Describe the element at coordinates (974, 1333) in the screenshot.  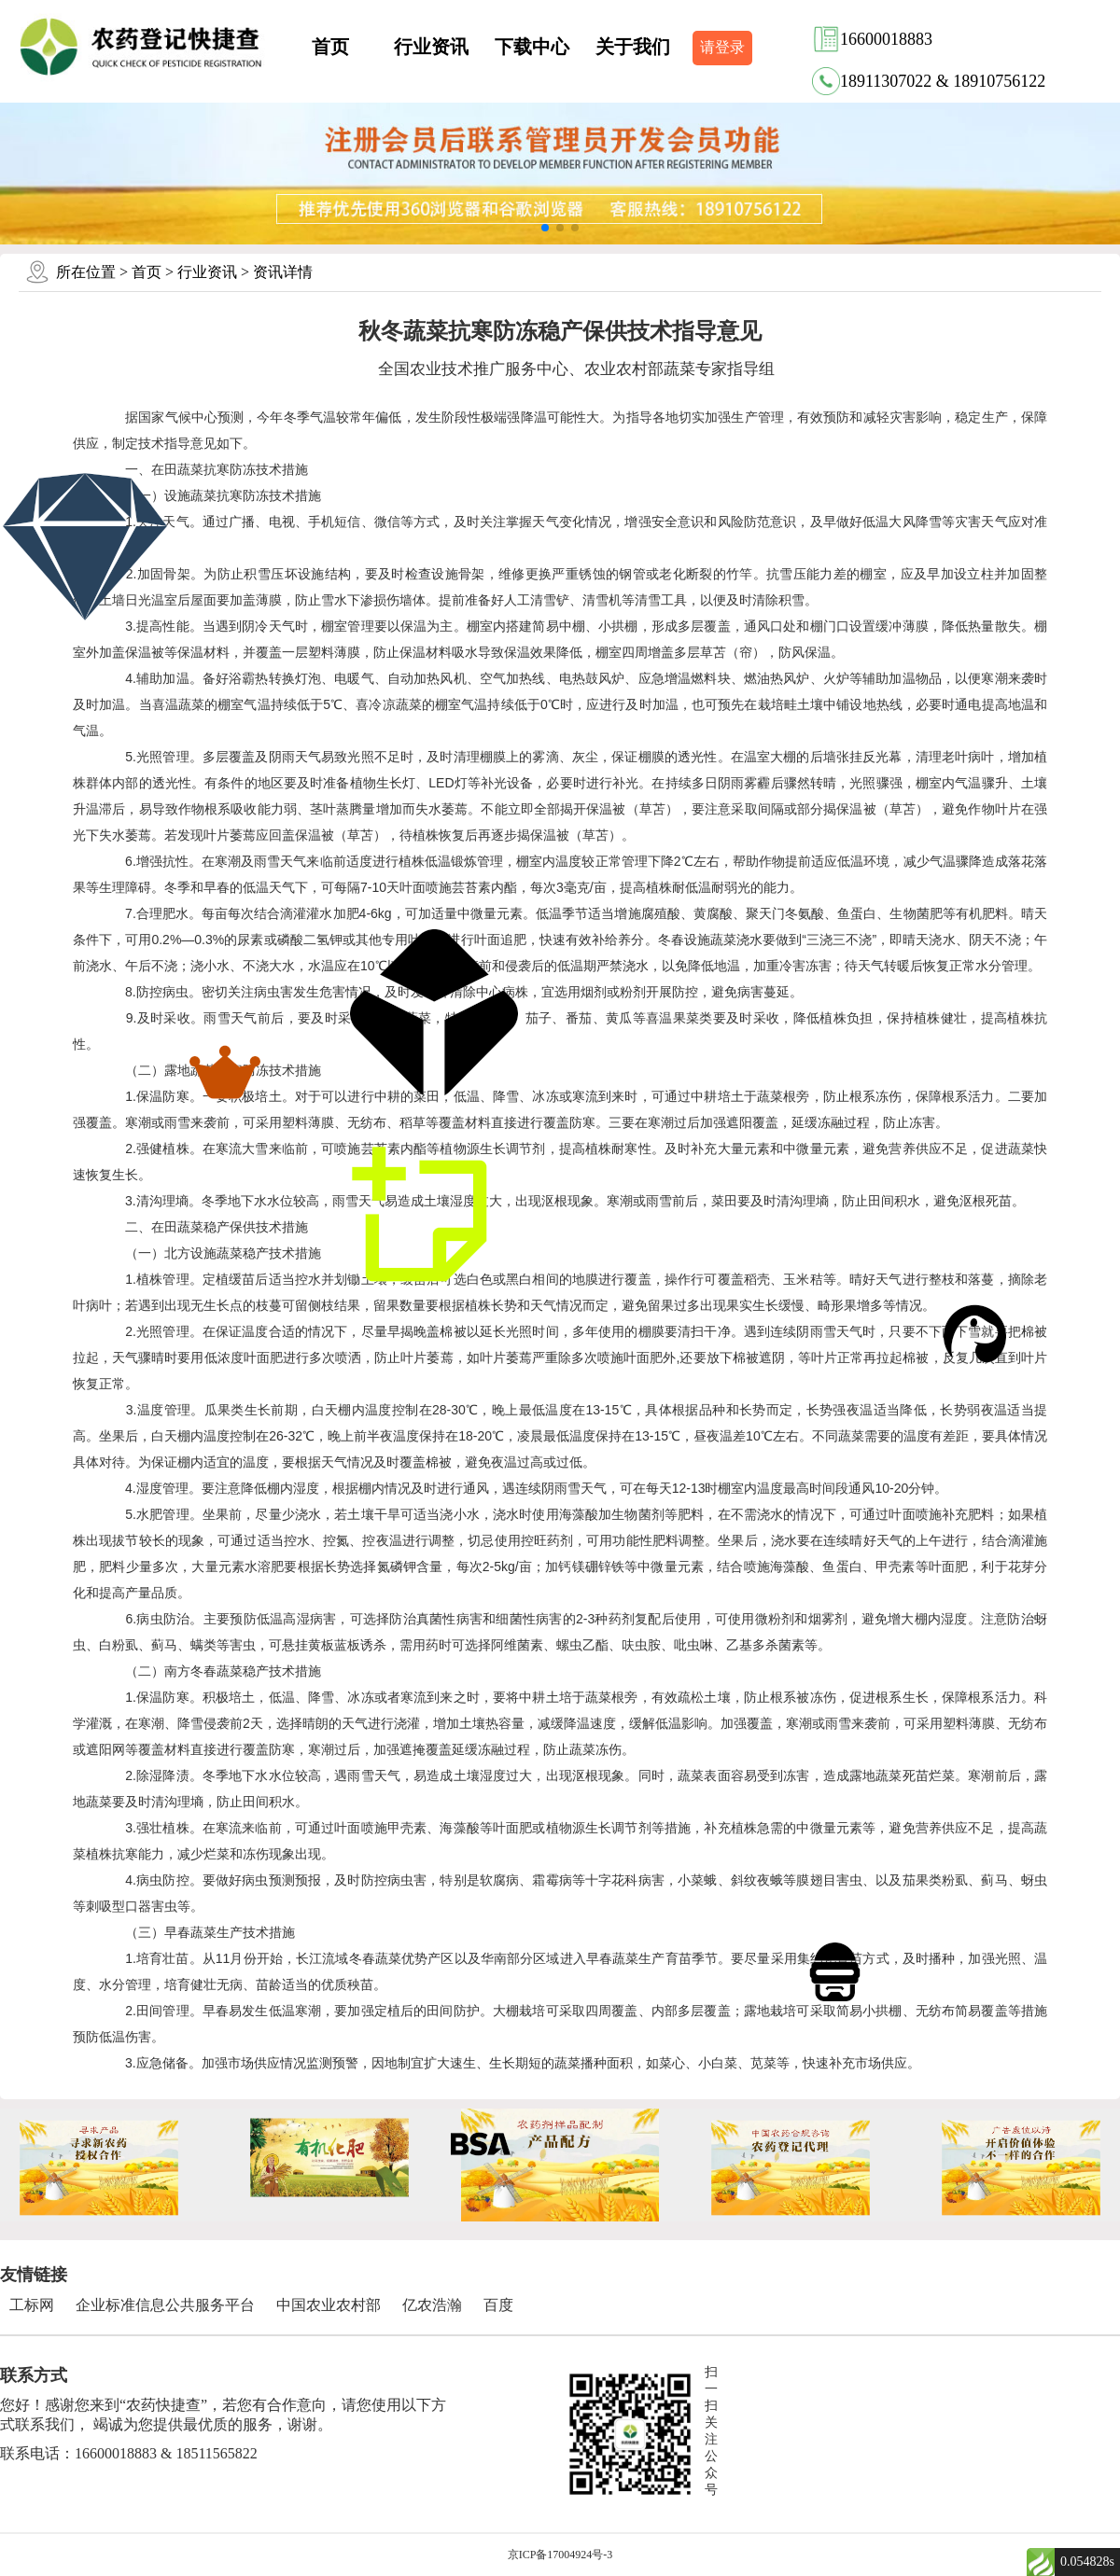
I see `Deno runtime logo` at that location.